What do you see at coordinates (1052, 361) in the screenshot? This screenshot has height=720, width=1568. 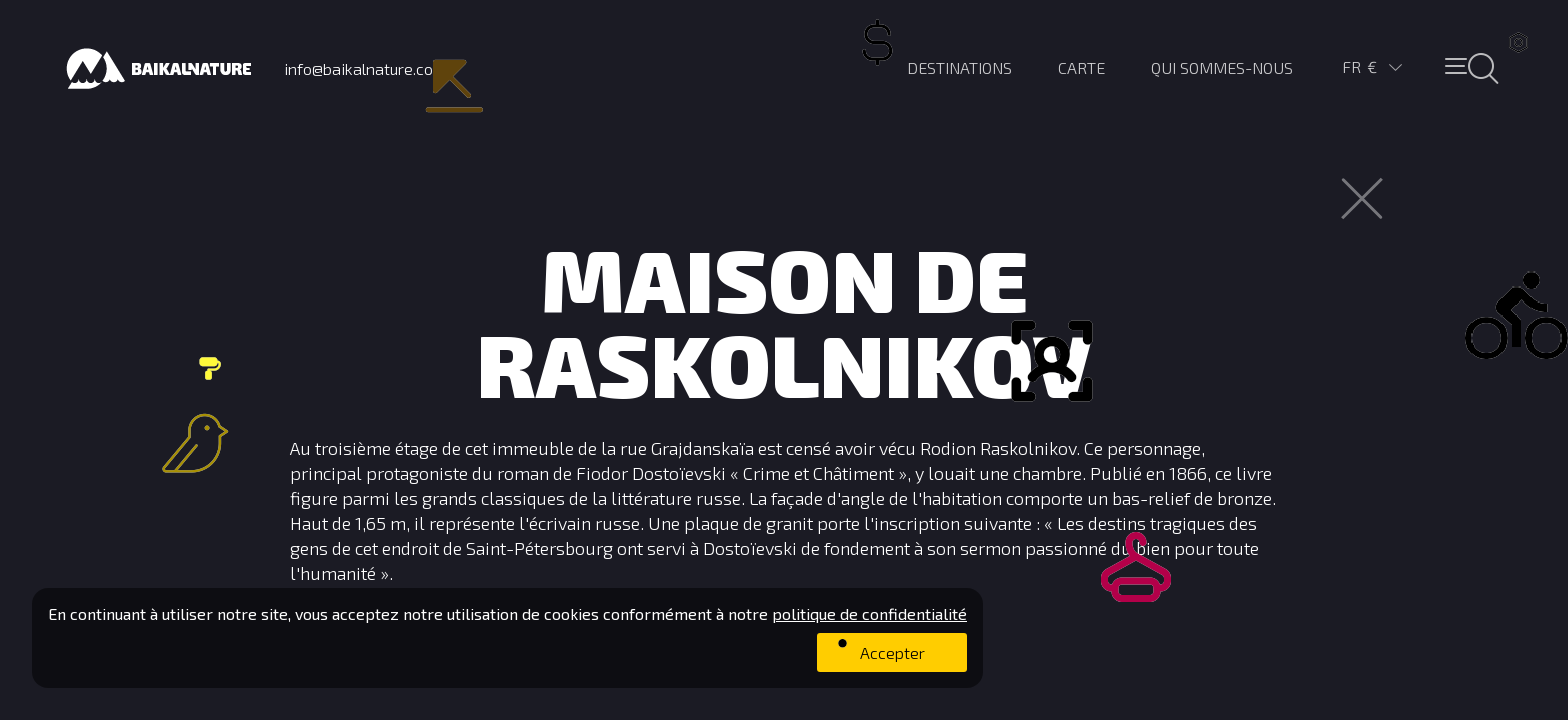 I see `focus on current user profile` at bounding box center [1052, 361].